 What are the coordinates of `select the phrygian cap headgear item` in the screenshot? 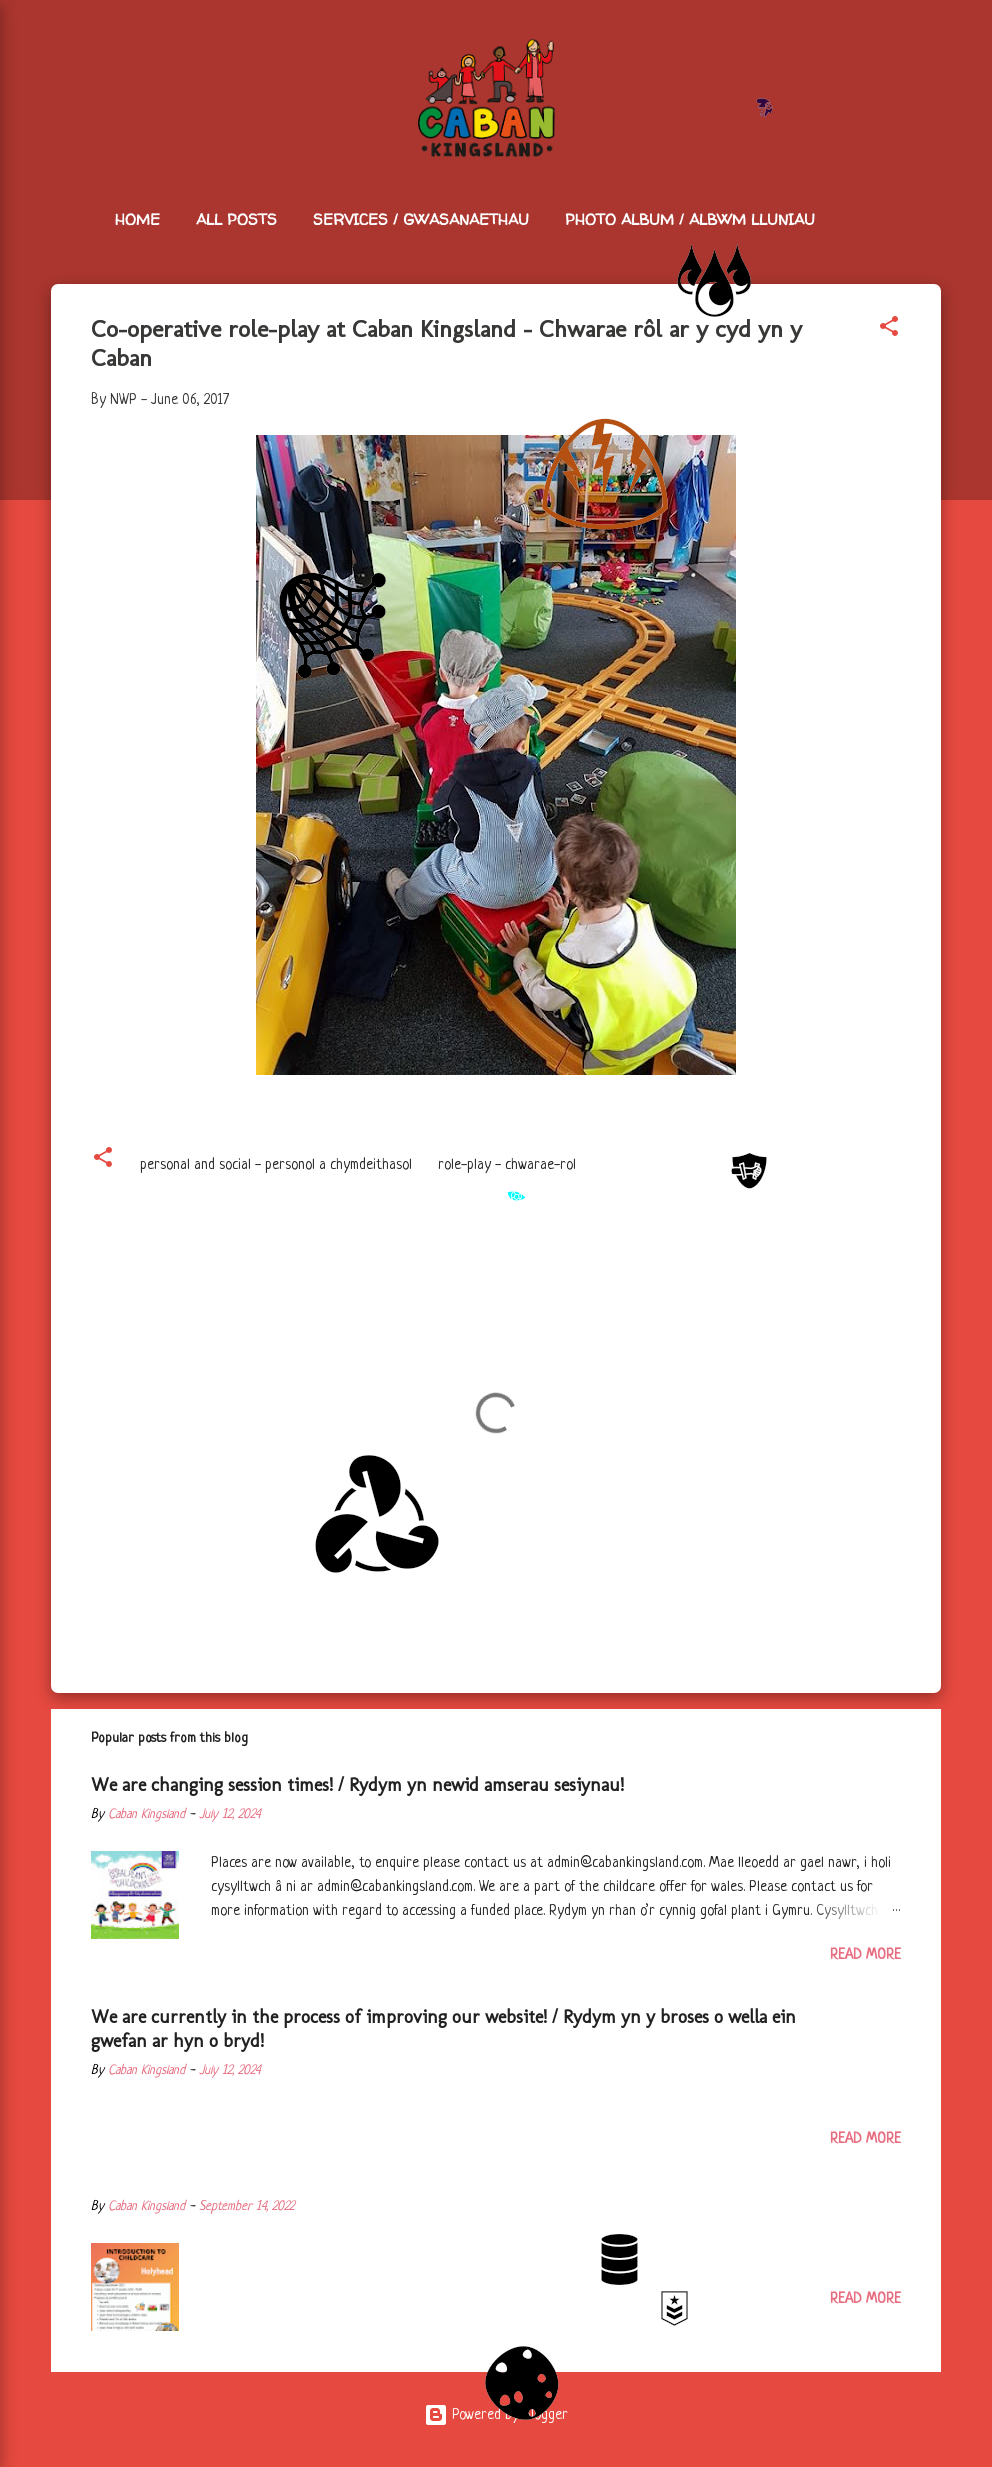 It's located at (764, 107).